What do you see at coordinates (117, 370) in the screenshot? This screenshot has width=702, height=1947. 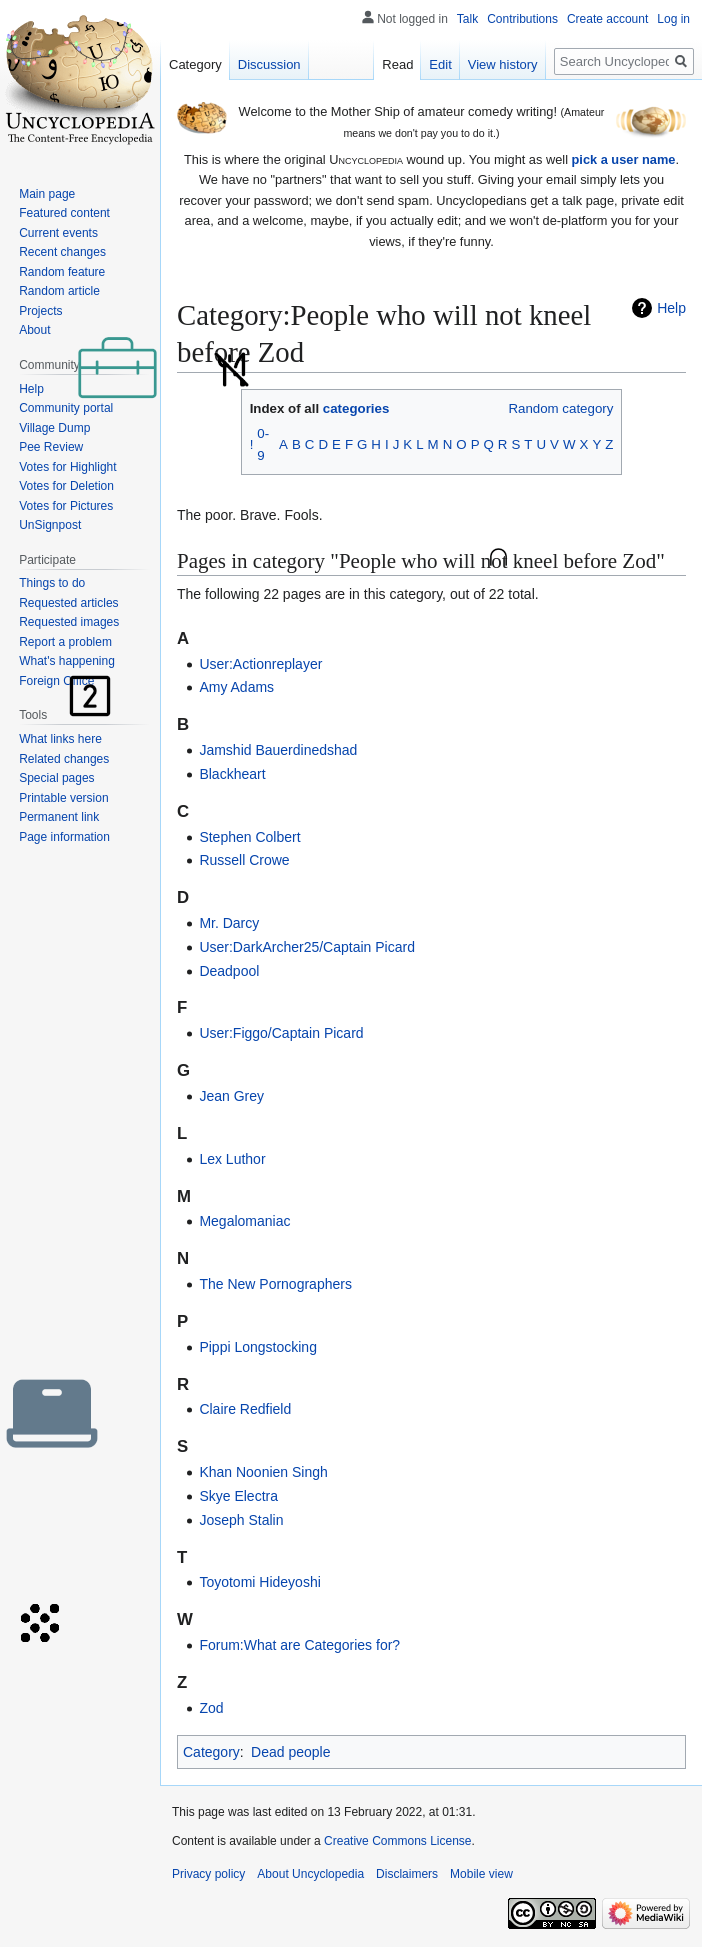 I see `access tools and utilities` at bounding box center [117, 370].